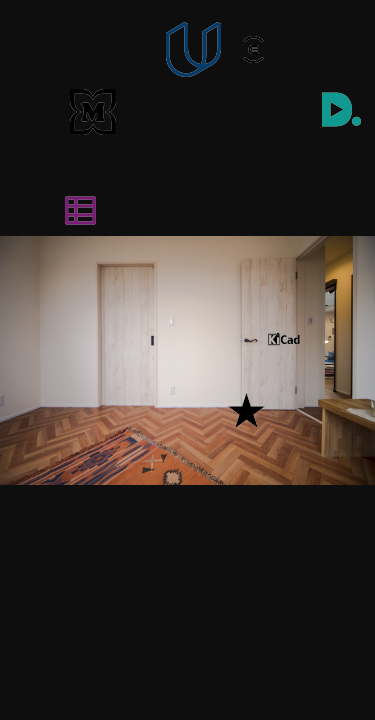  Describe the element at coordinates (246, 410) in the screenshot. I see `visit ReverbNation profile or website` at that location.